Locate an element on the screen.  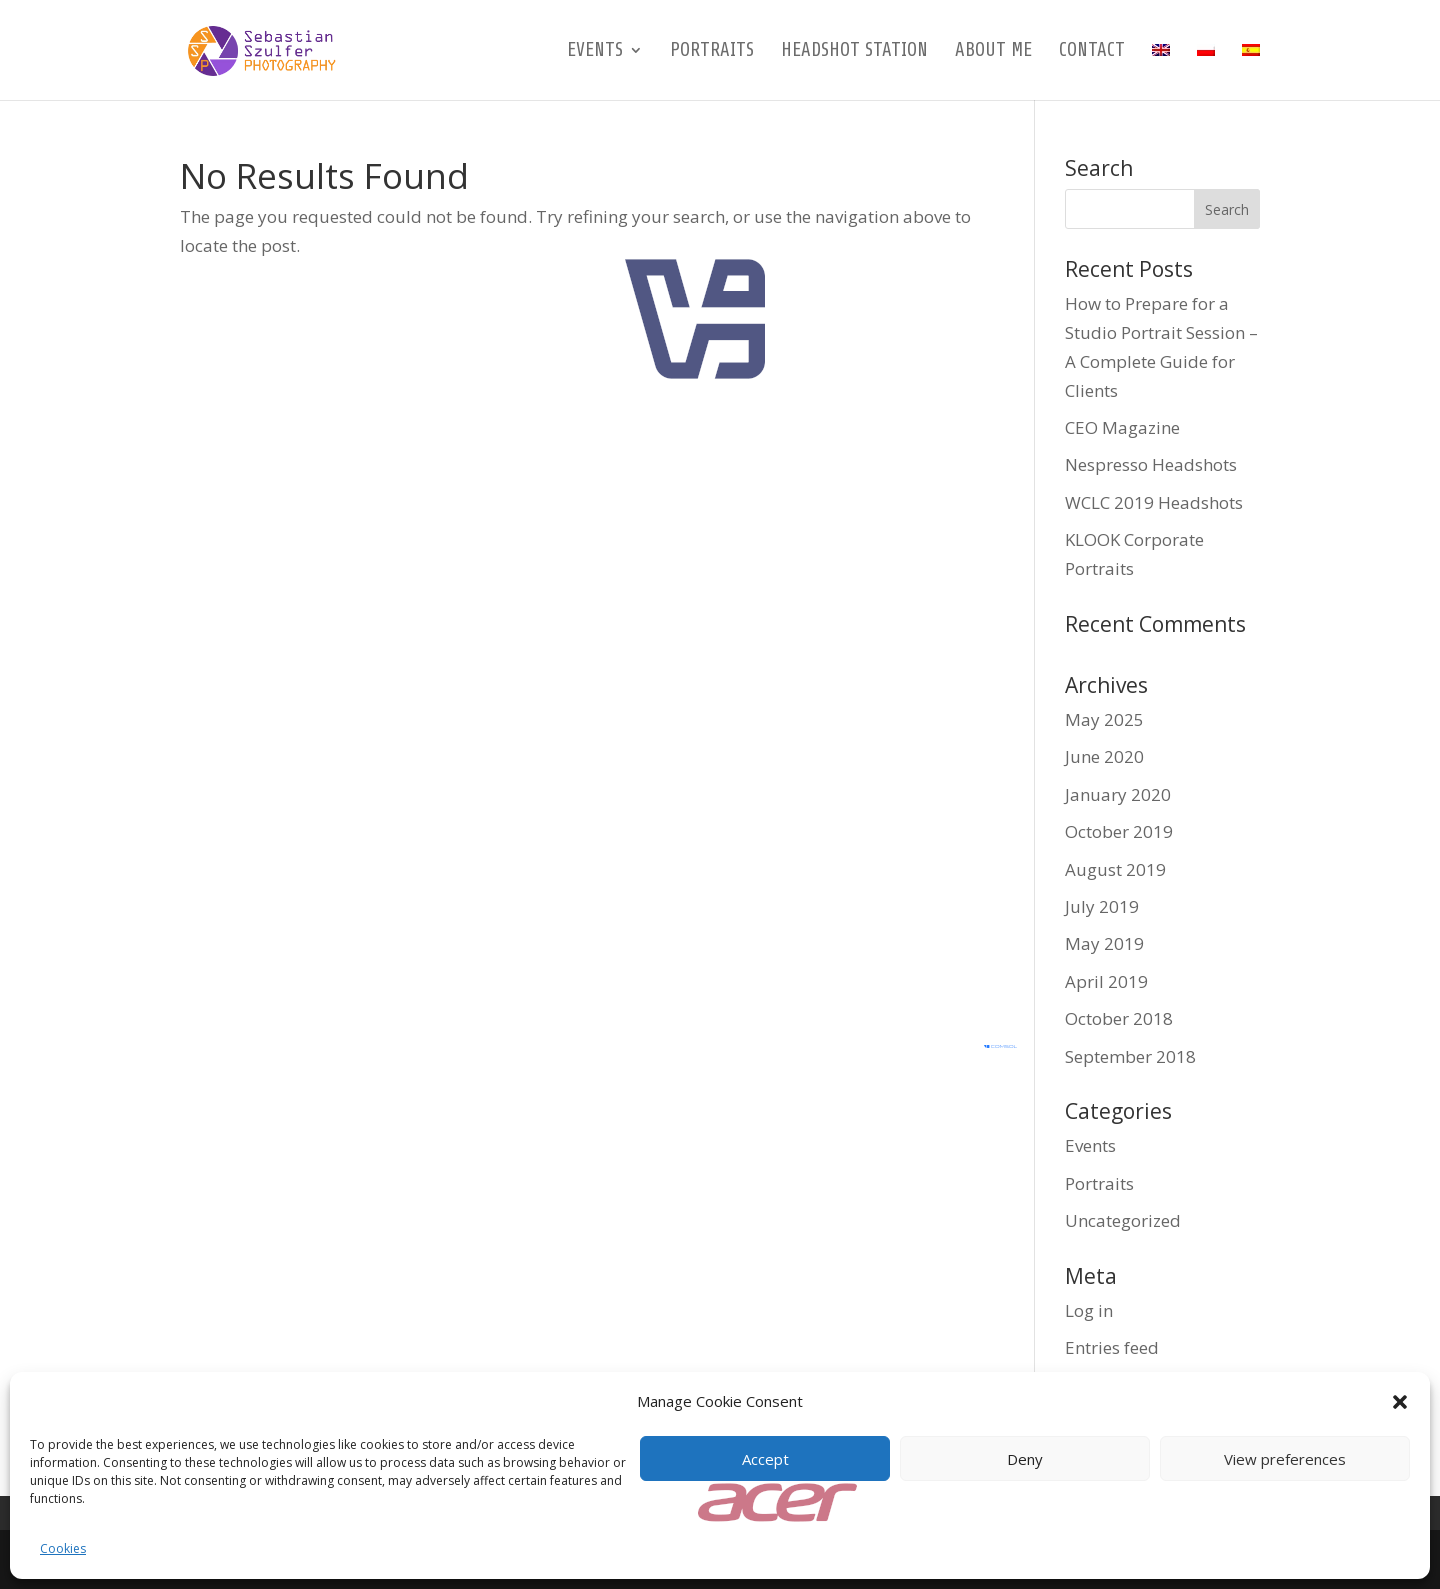
open VirtualBox virtual machine manager is located at coordinates (695, 319).